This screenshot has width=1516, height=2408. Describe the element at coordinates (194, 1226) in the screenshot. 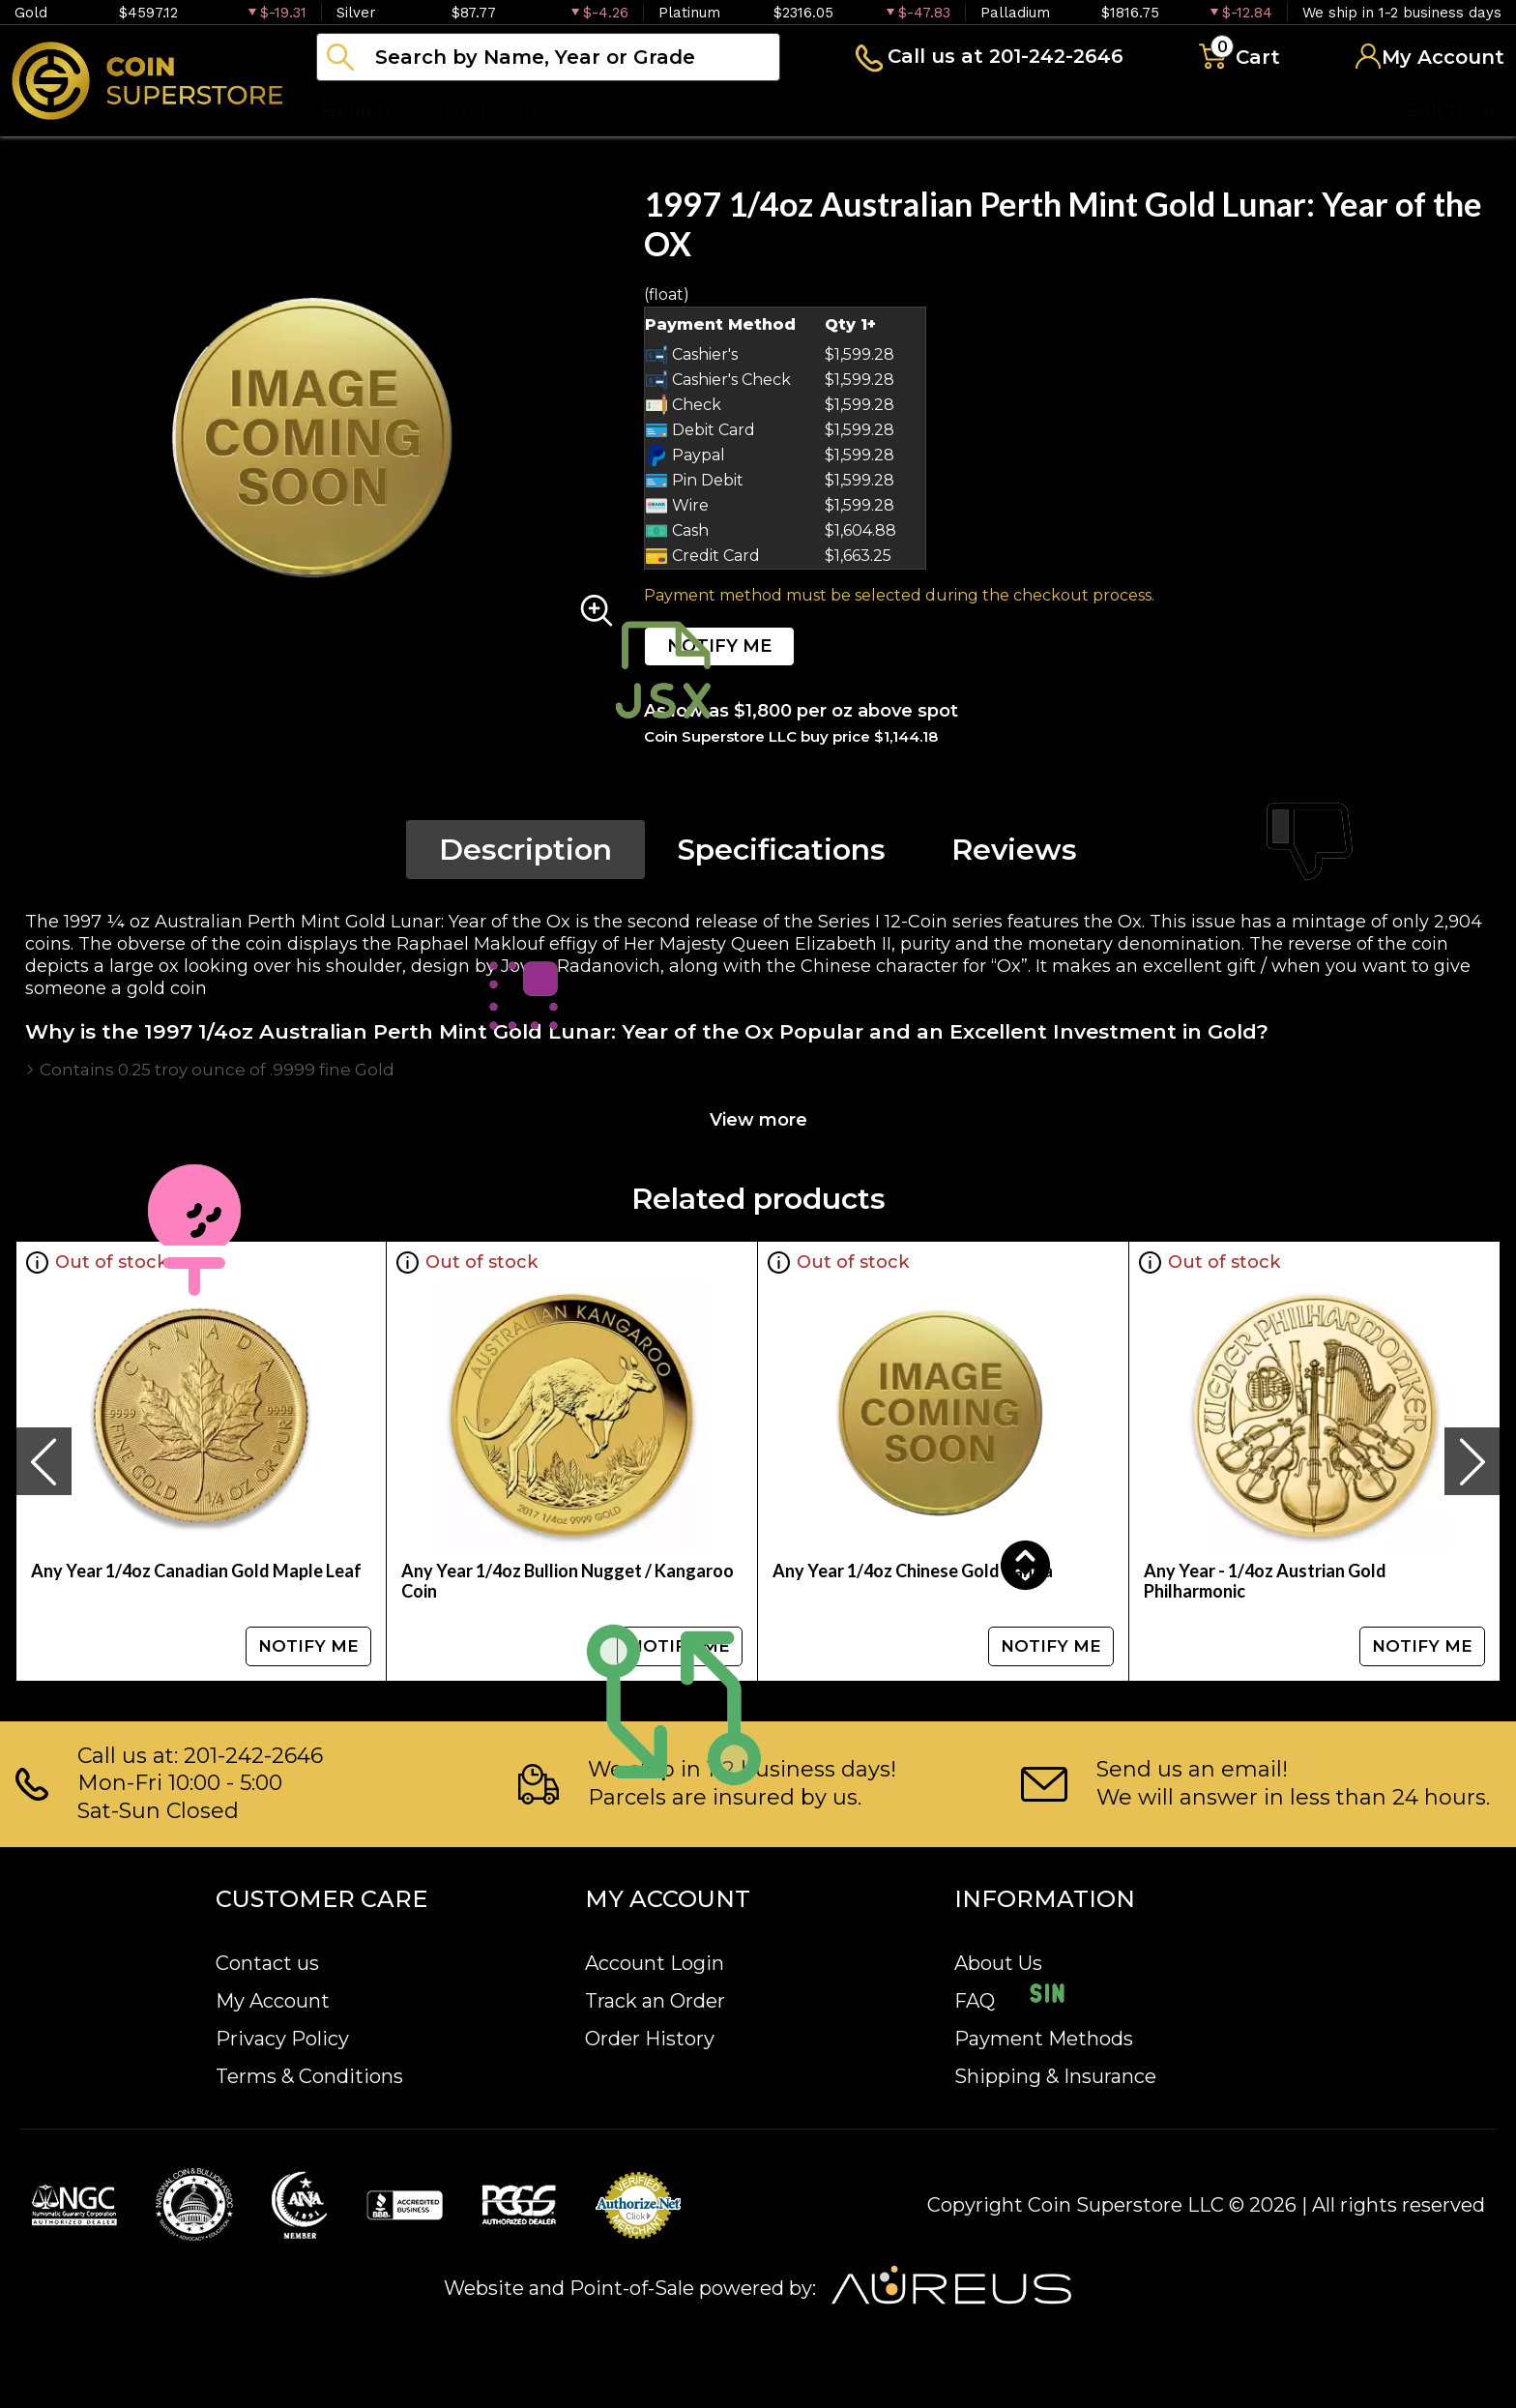

I see `access golf or sports-related features` at that location.